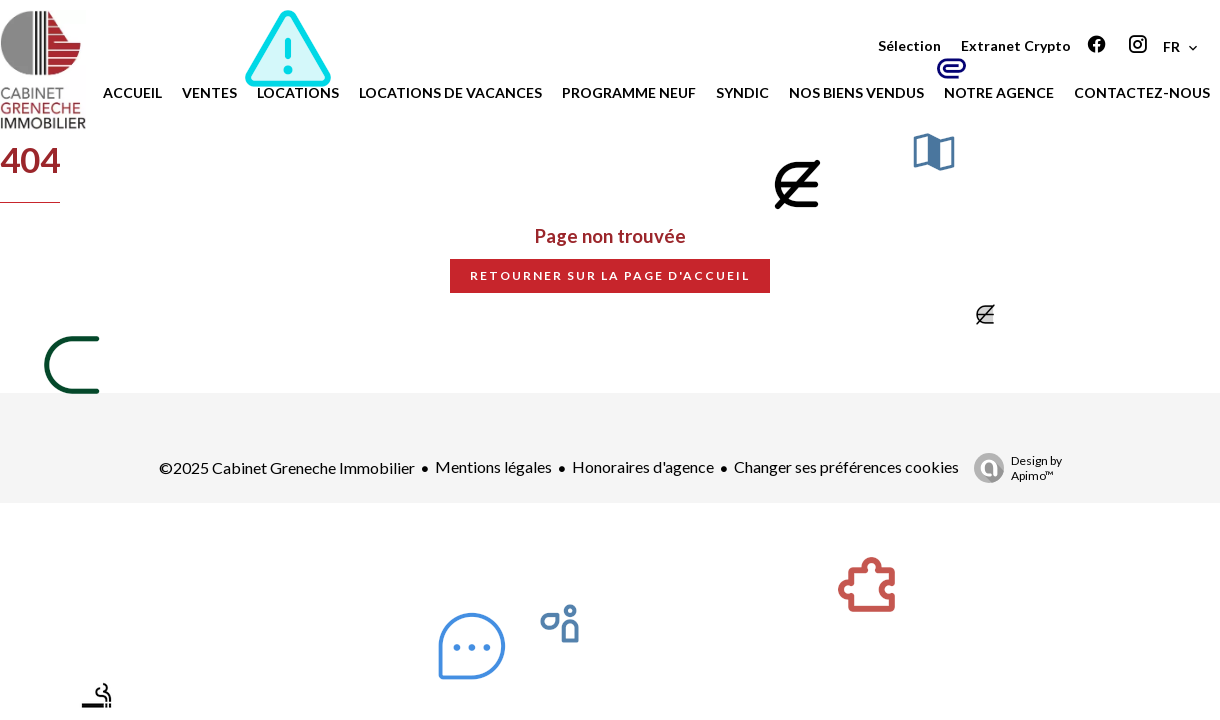 Image resolution: width=1220 pixels, height=720 pixels. Describe the element at coordinates (869, 586) in the screenshot. I see `access plugins or extensions` at that location.